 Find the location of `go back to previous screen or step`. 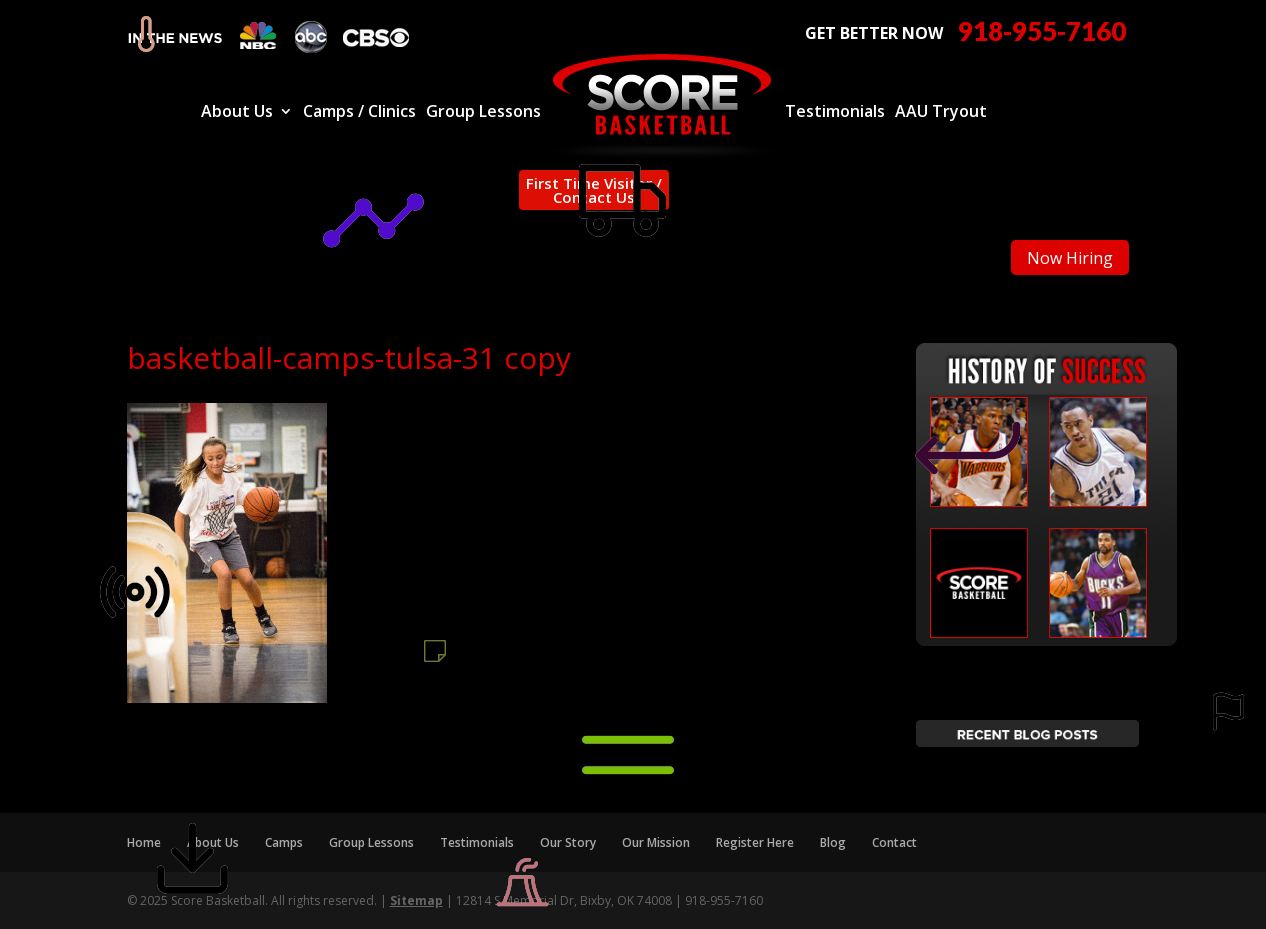

go back to previous screen or step is located at coordinates (968, 448).